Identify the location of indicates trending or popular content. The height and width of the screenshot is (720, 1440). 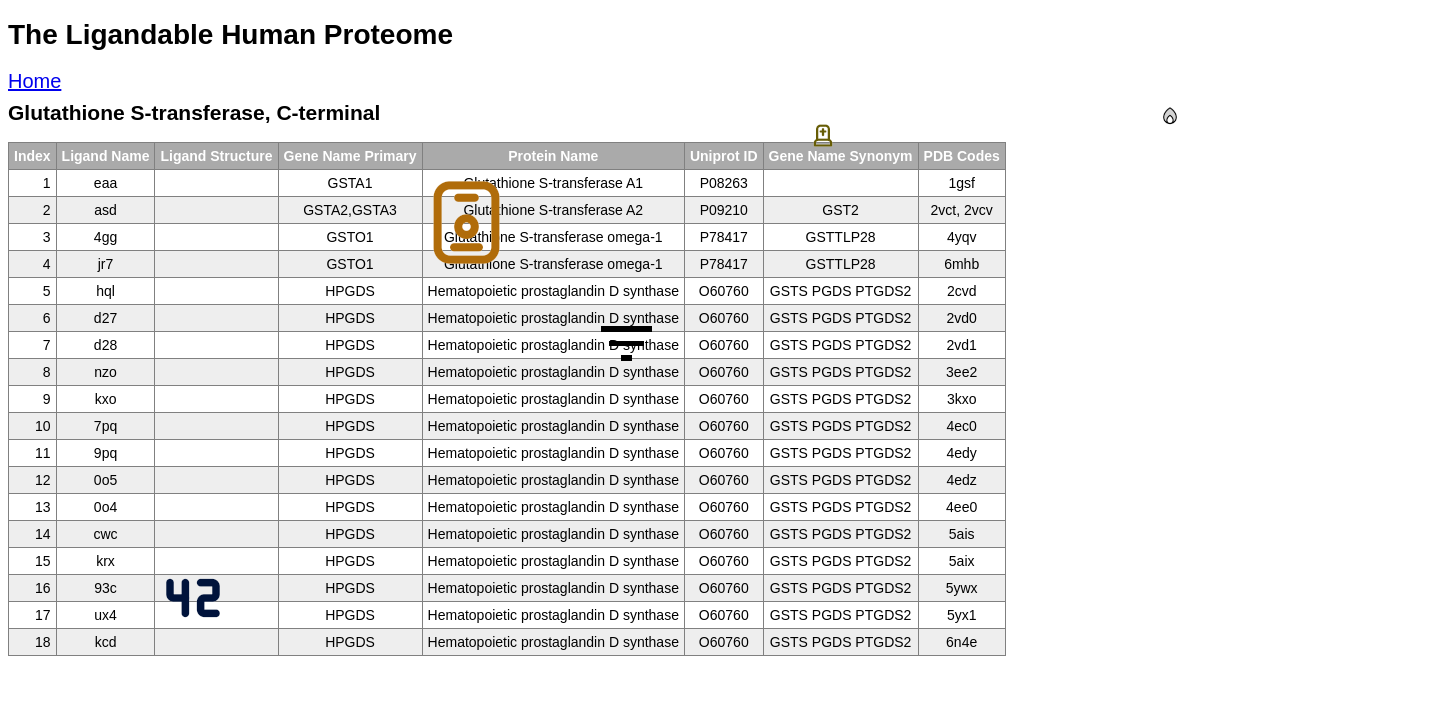
(1170, 116).